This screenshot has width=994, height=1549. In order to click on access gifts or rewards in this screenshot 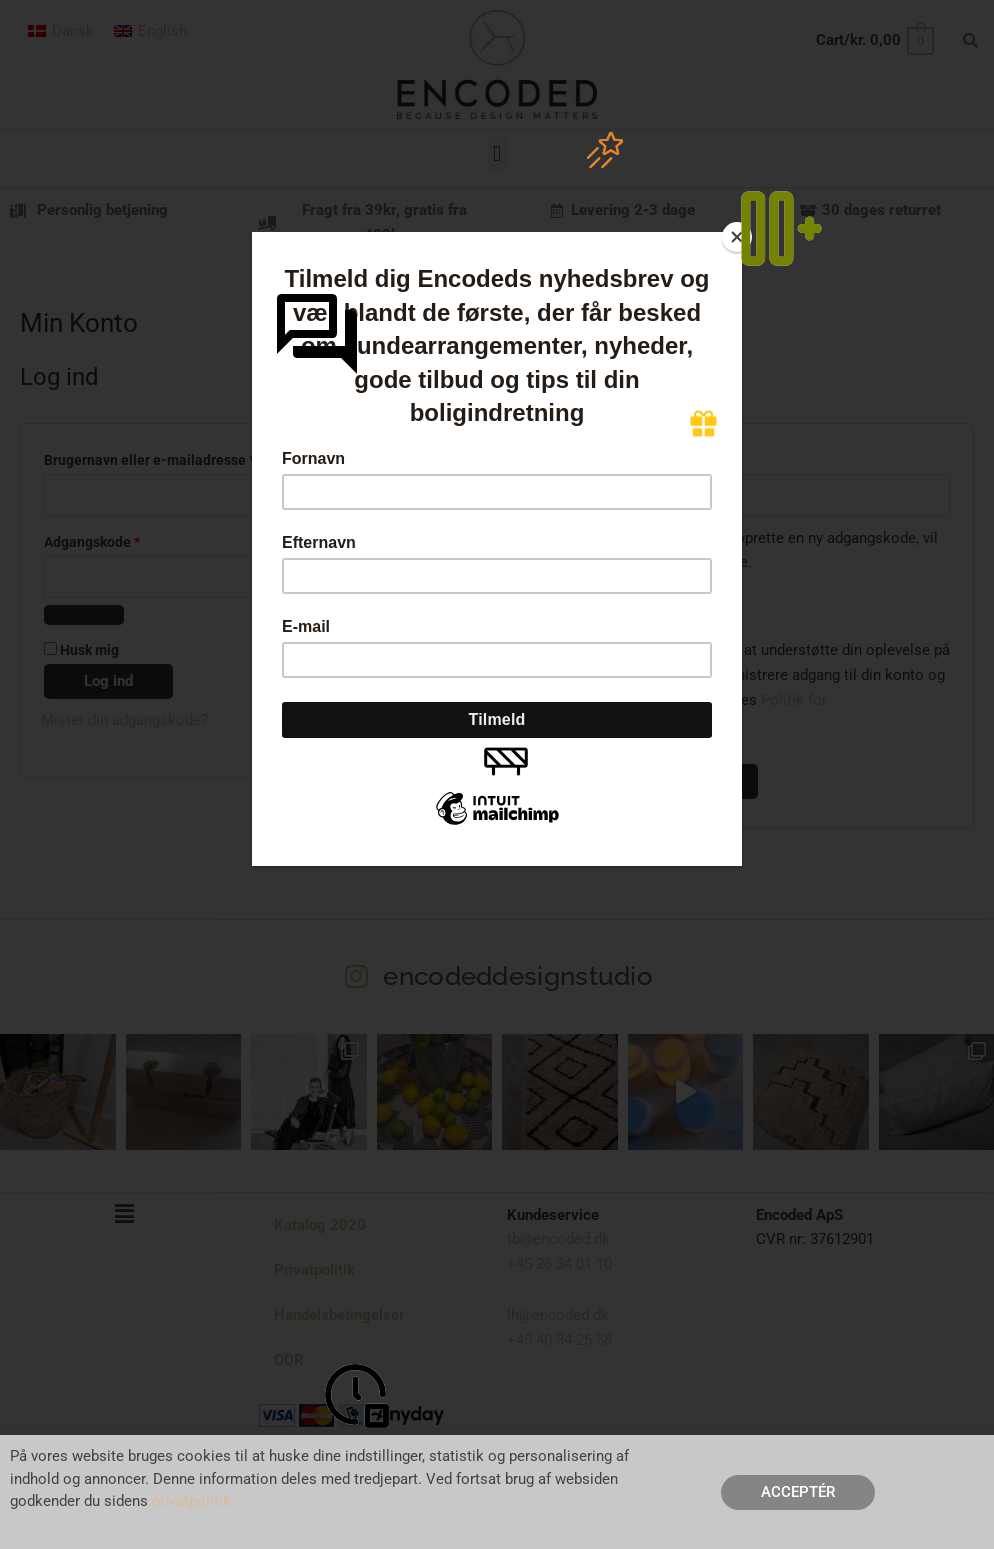, I will do `click(703, 423)`.